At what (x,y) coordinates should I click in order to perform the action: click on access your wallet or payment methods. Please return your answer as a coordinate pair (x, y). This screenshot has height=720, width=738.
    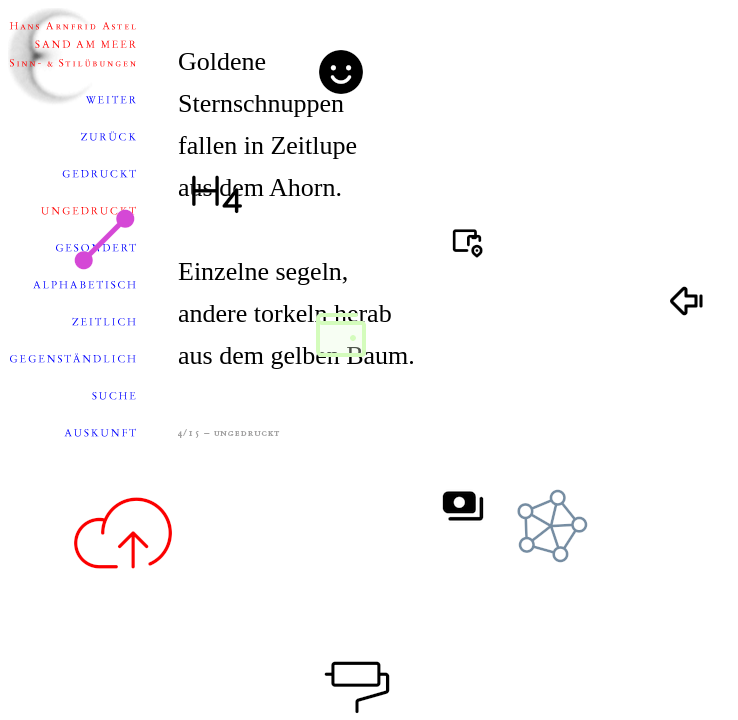
    Looking at the image, I should click on (340, 337).